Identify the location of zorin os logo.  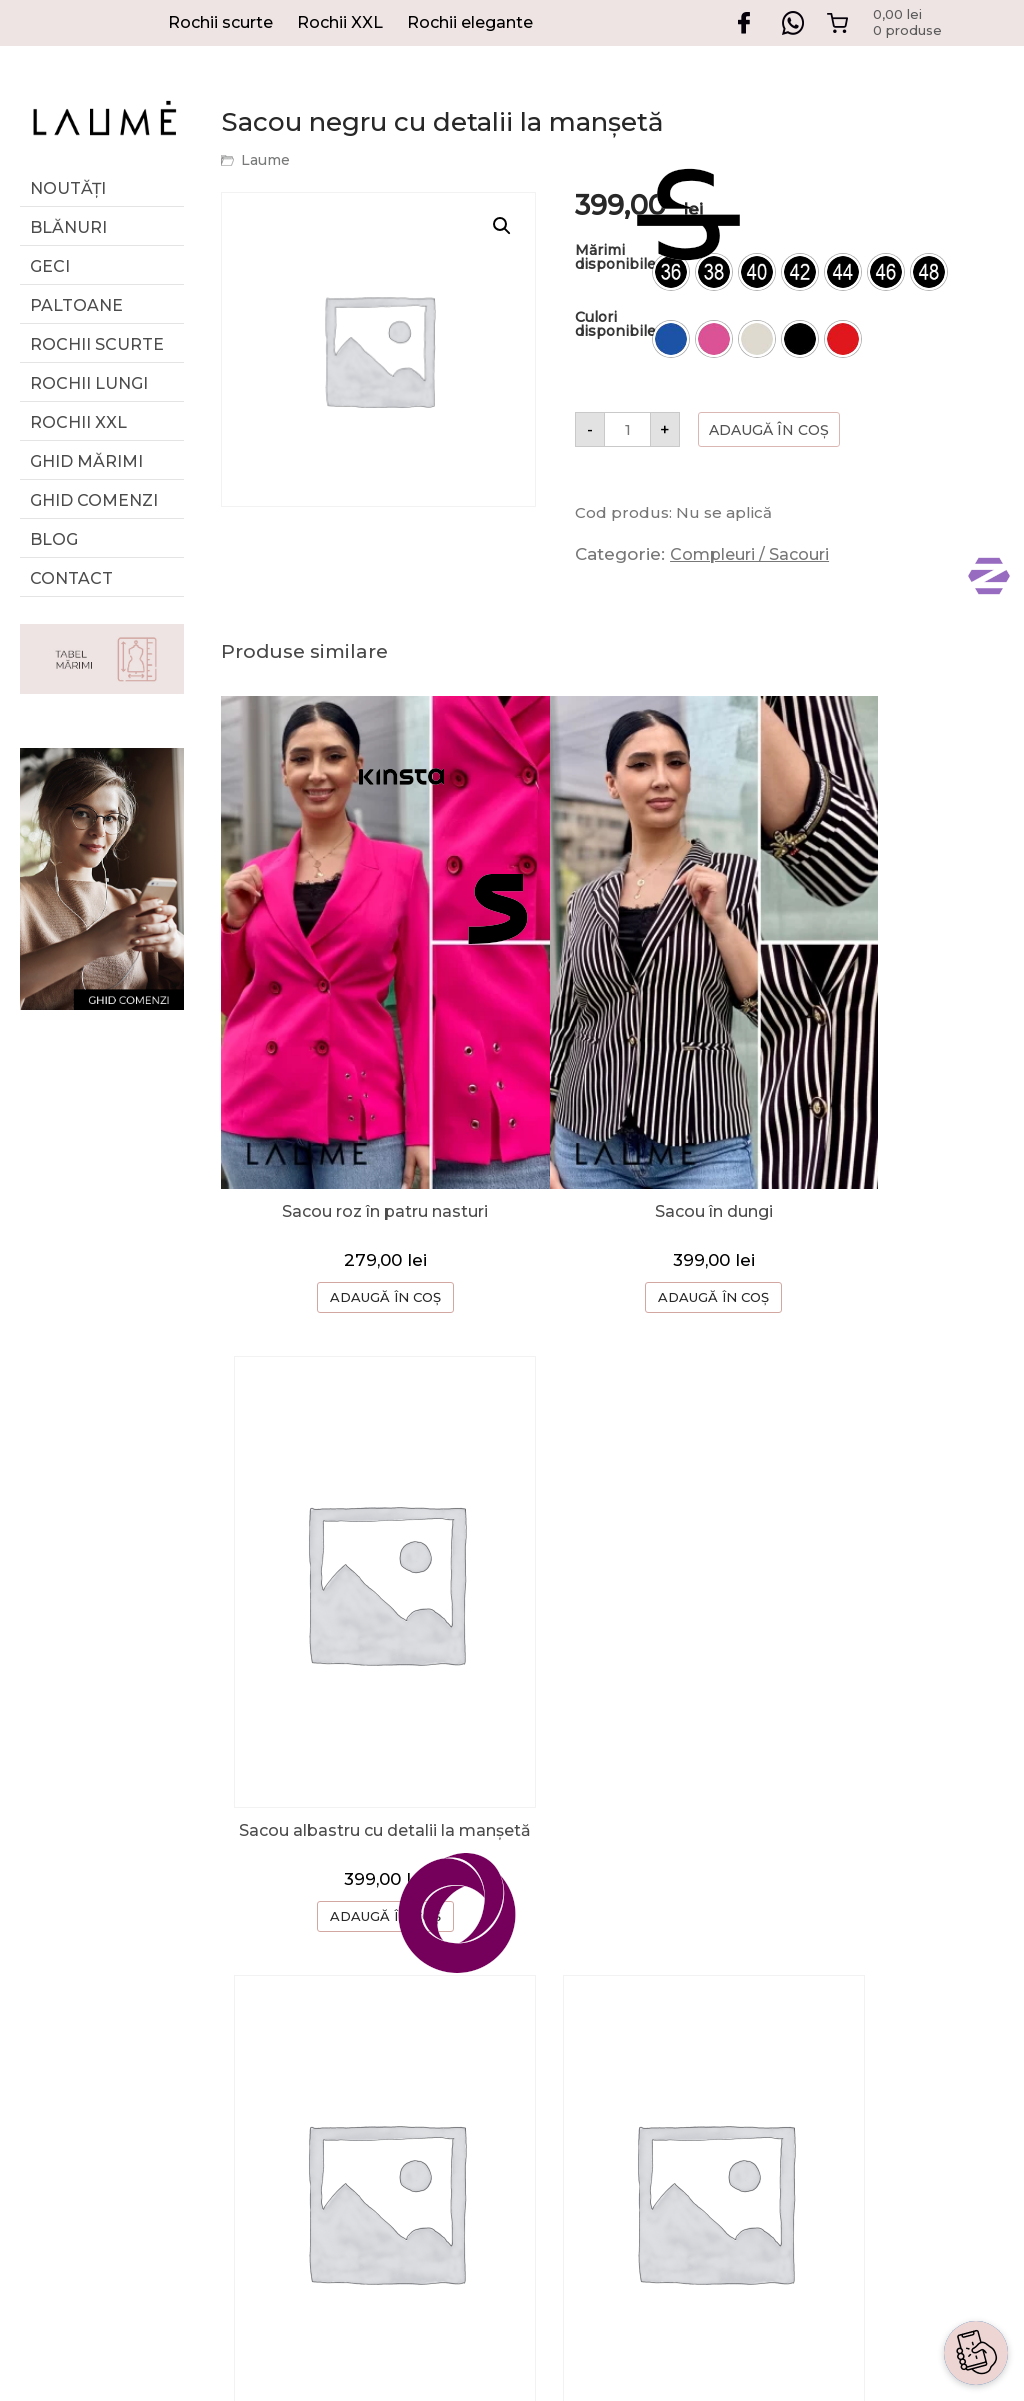
(989, 576).